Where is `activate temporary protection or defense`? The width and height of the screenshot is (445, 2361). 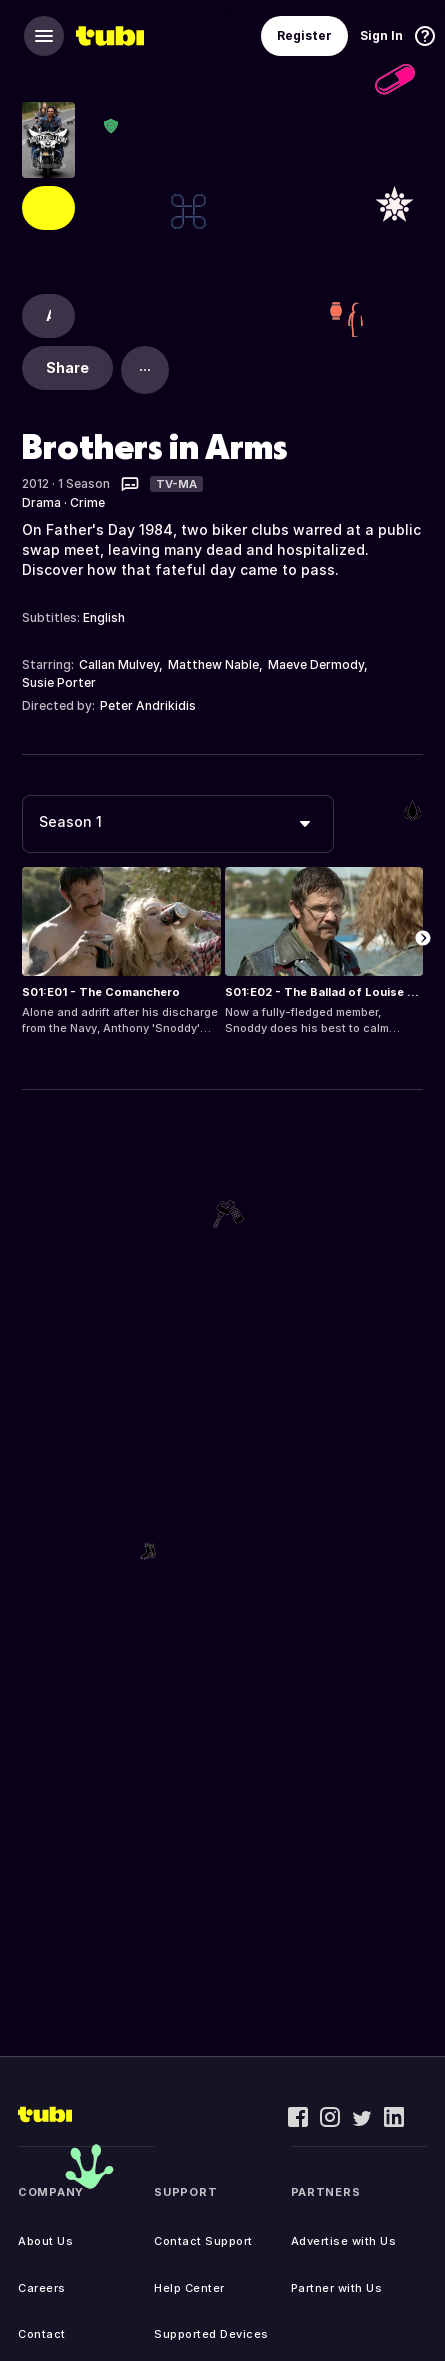 activate temporary protection or defense is located at coordinates (111, 126).